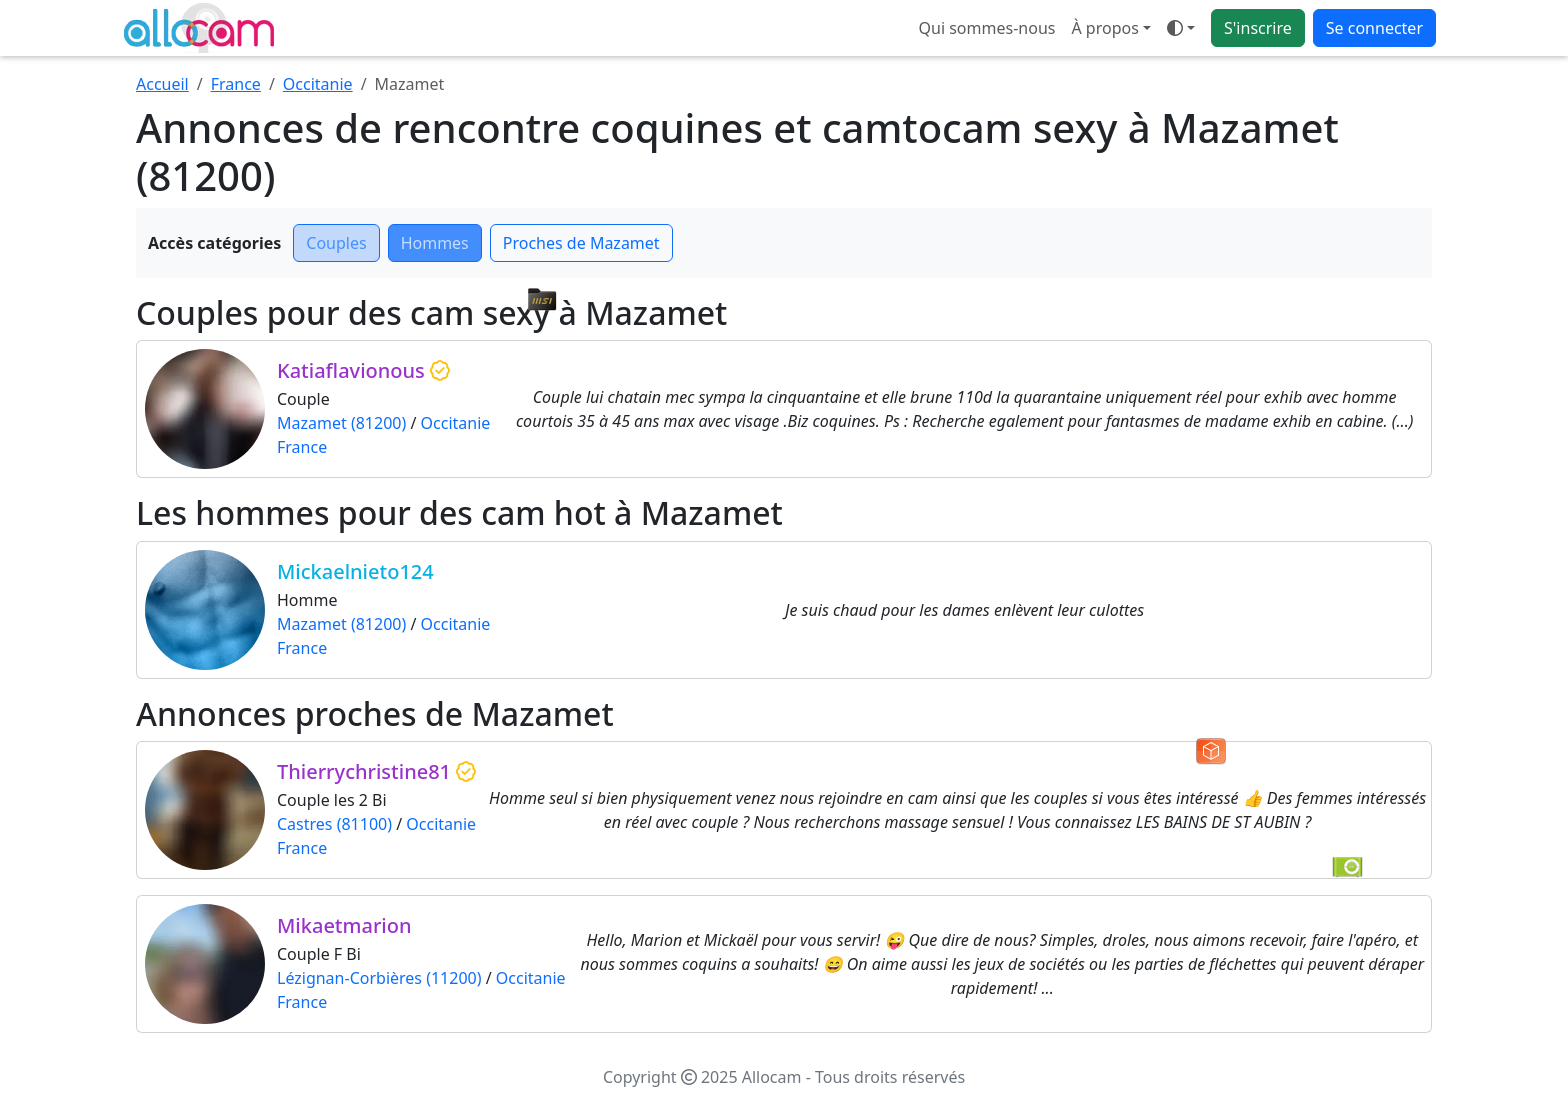  I want to click on open a Blender 3D project file, so click(1211, 750).